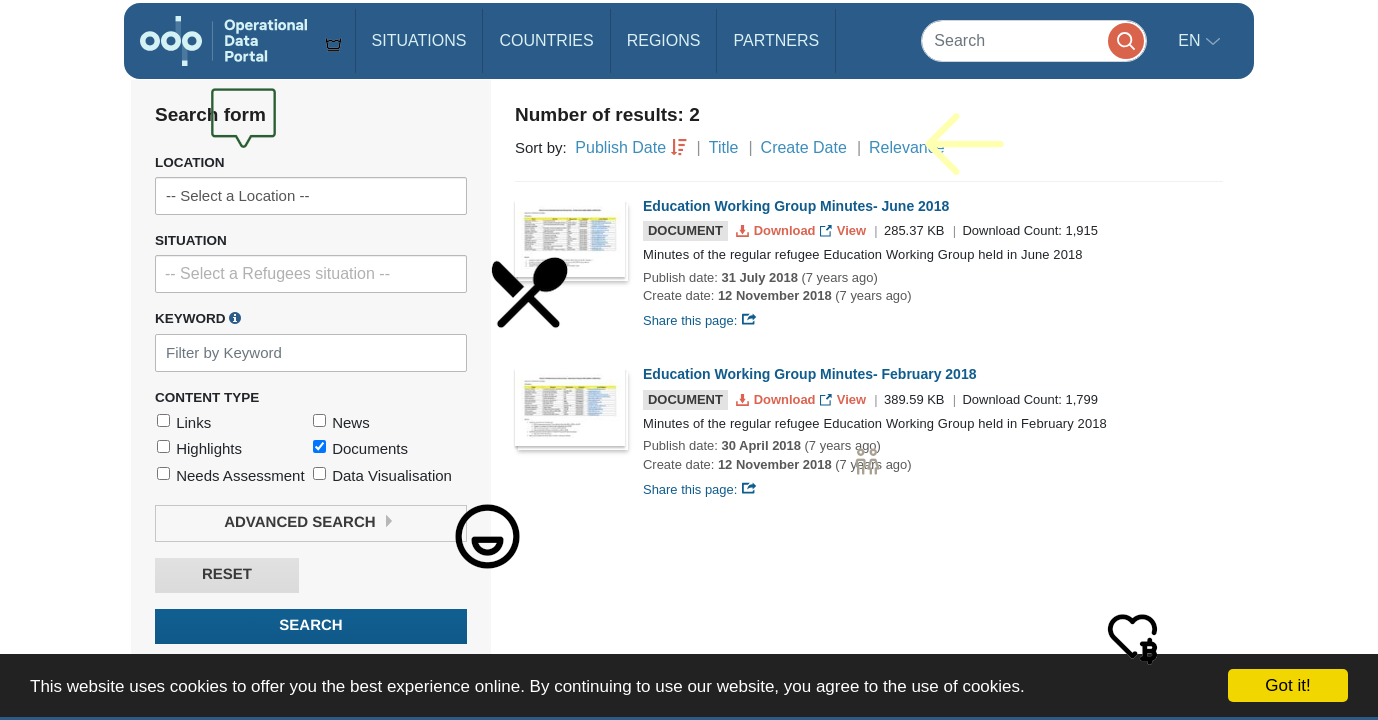  I want to click on open funimation streaming app, so click(487, 536).